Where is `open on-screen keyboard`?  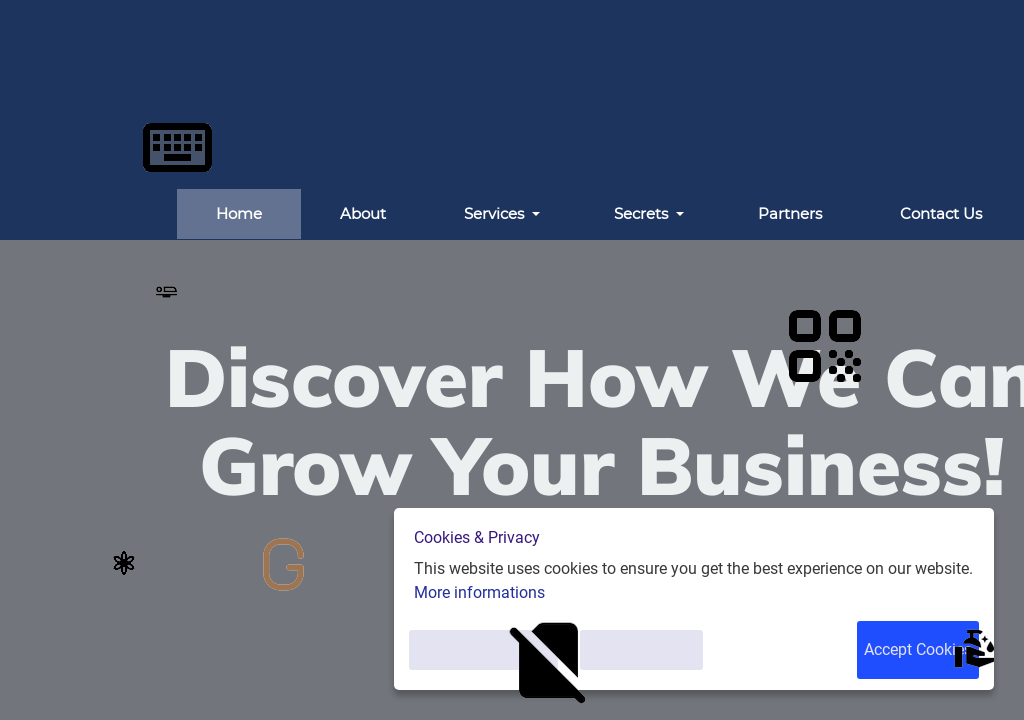
open on-screen keyboard is located at coordinates (177, 147).